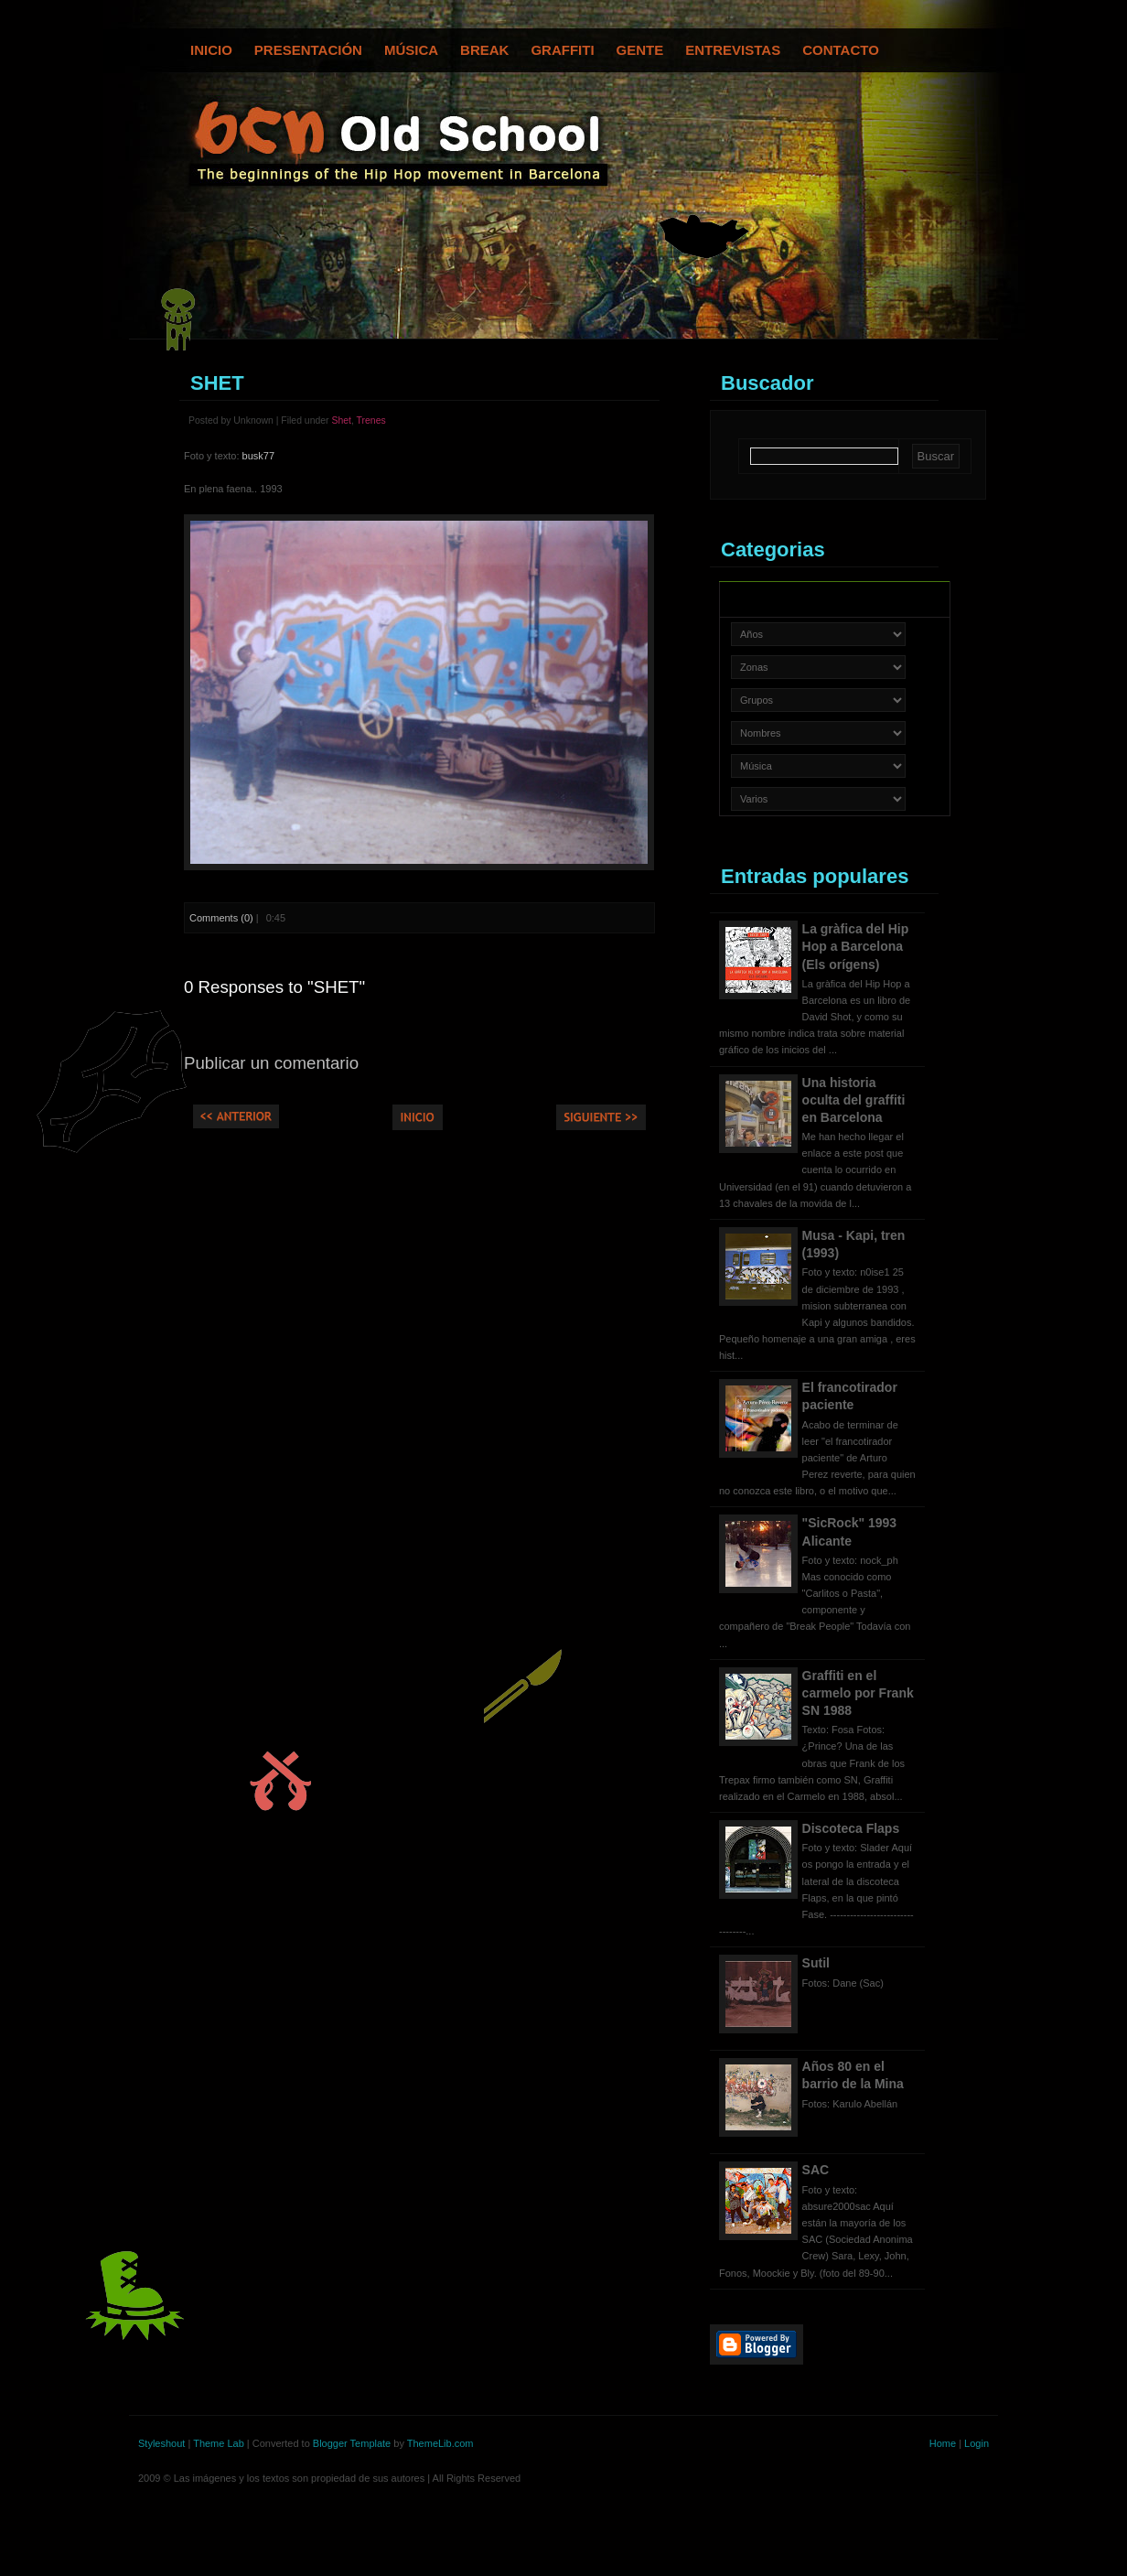 This screenshot has width=1127, height=2576. What do you see at coordinates (112, 1082) in the screenshot?
I see `craft or upgrade primitive tools` at bounding box center [112, 1082].